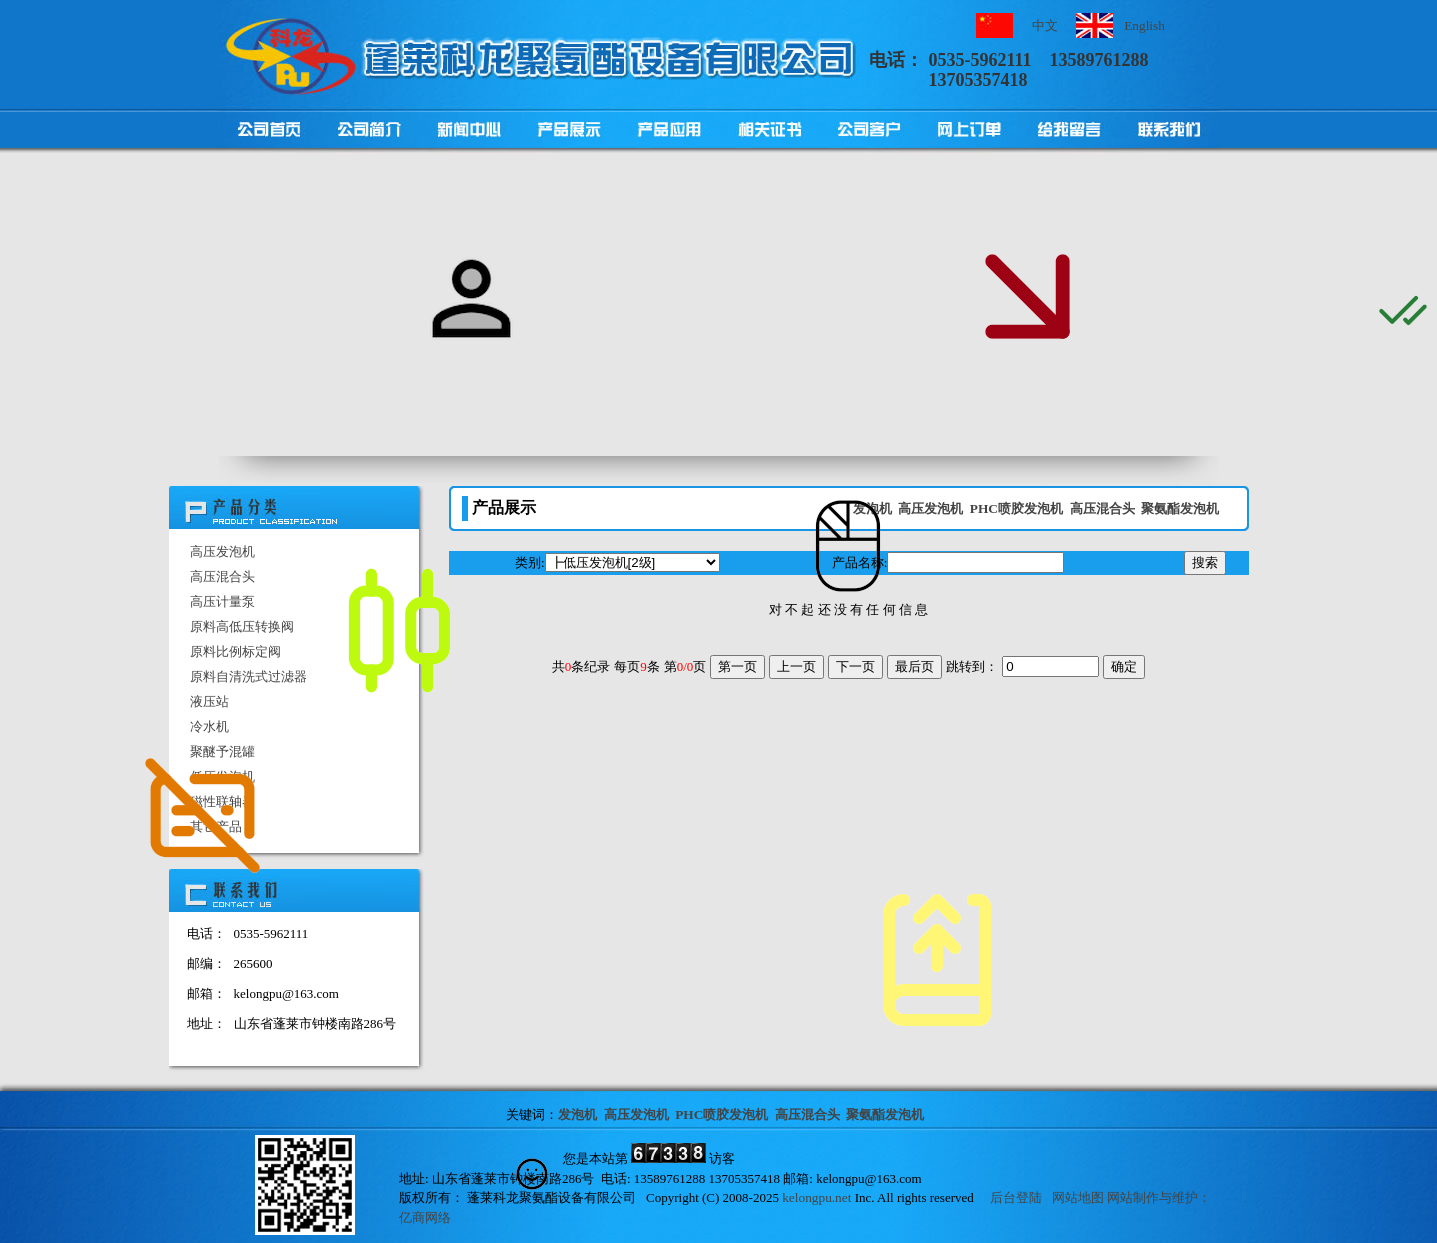 This screenshot has height=1243, width=1437. What do you see at coordinates (1027, 296) in the screenshot?
I see `navigate to the next item diagonally` at bounding box center [1027, 296].